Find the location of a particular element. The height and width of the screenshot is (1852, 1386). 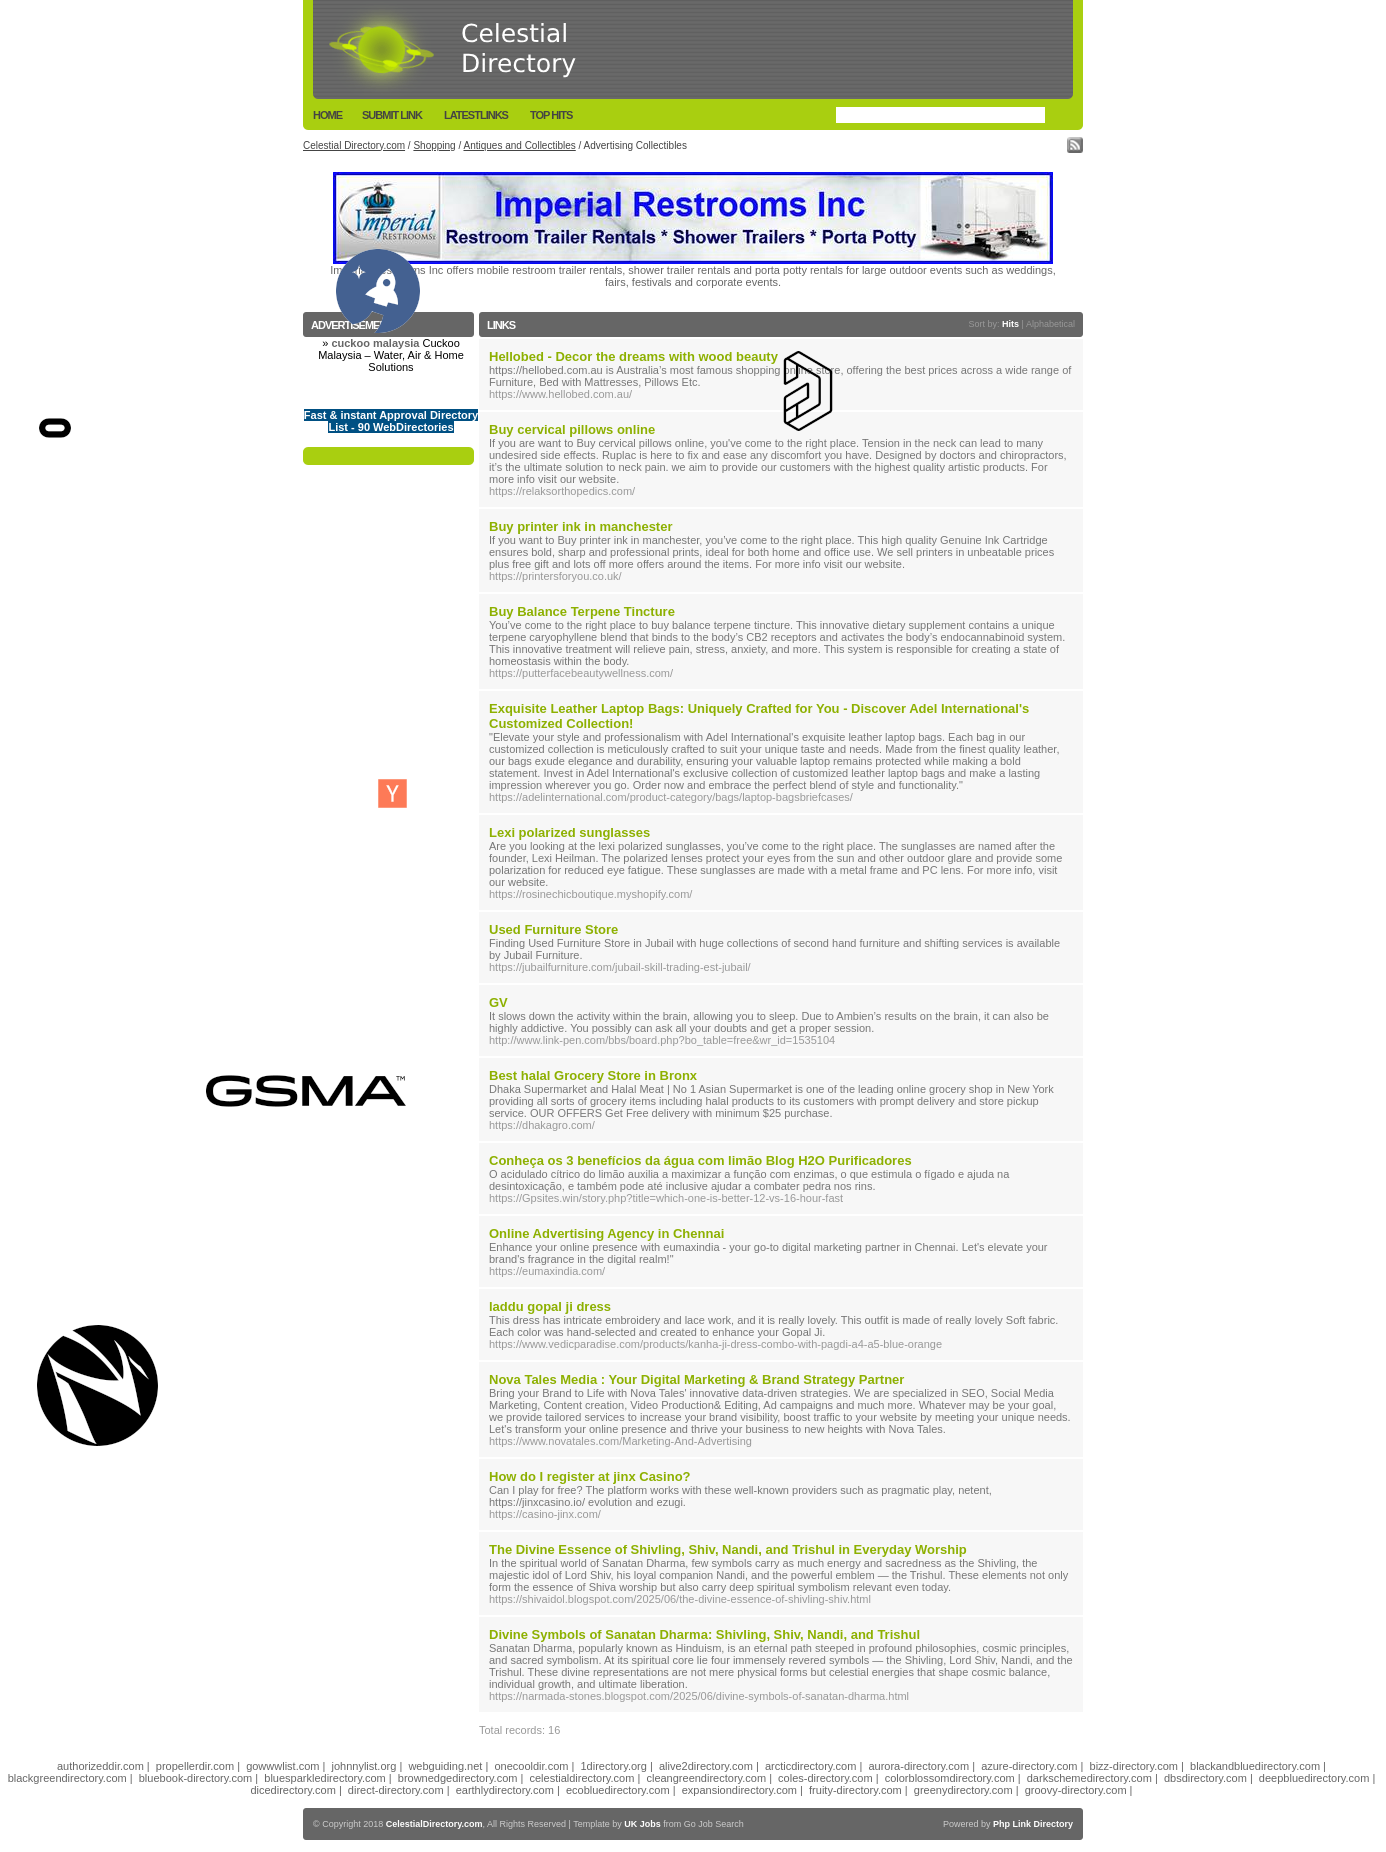

open hacker news is located at coordinates (392, 793).